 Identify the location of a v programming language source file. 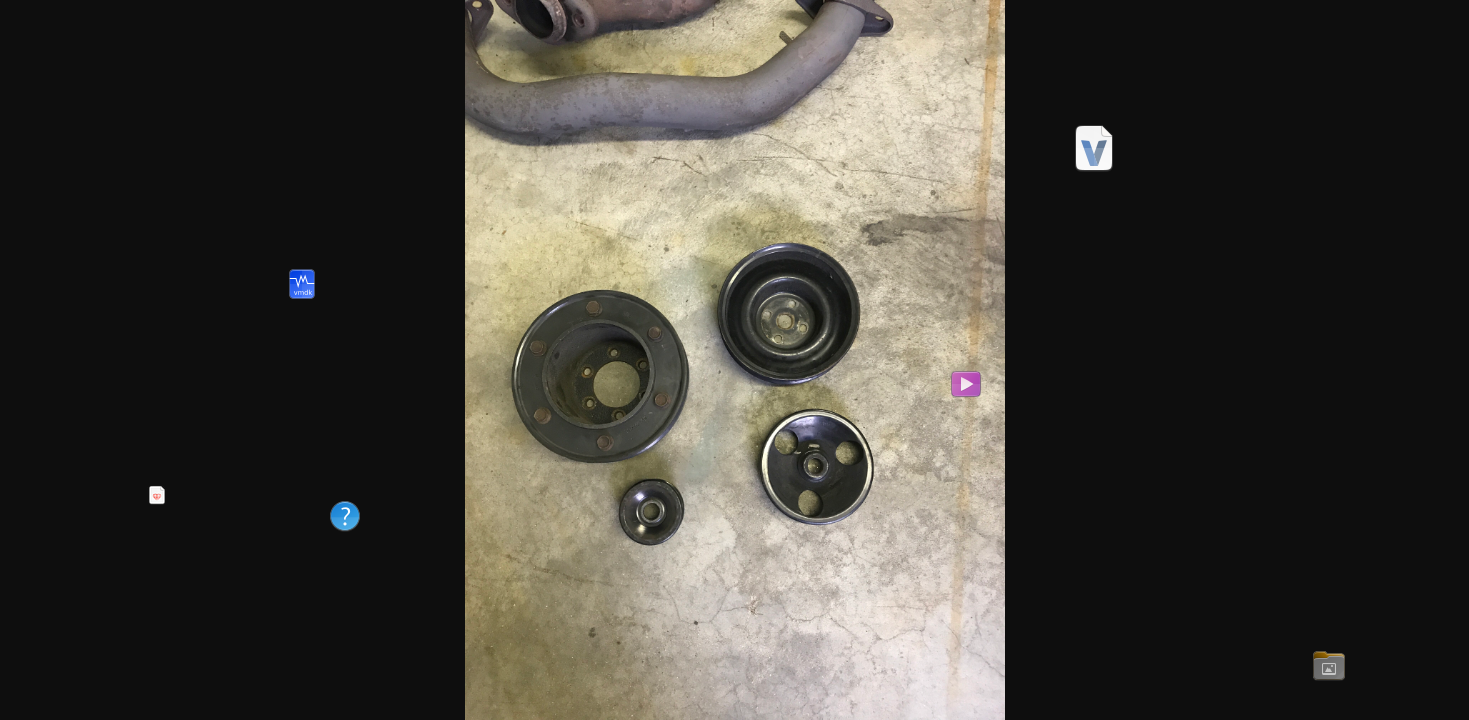
(1094, 148).